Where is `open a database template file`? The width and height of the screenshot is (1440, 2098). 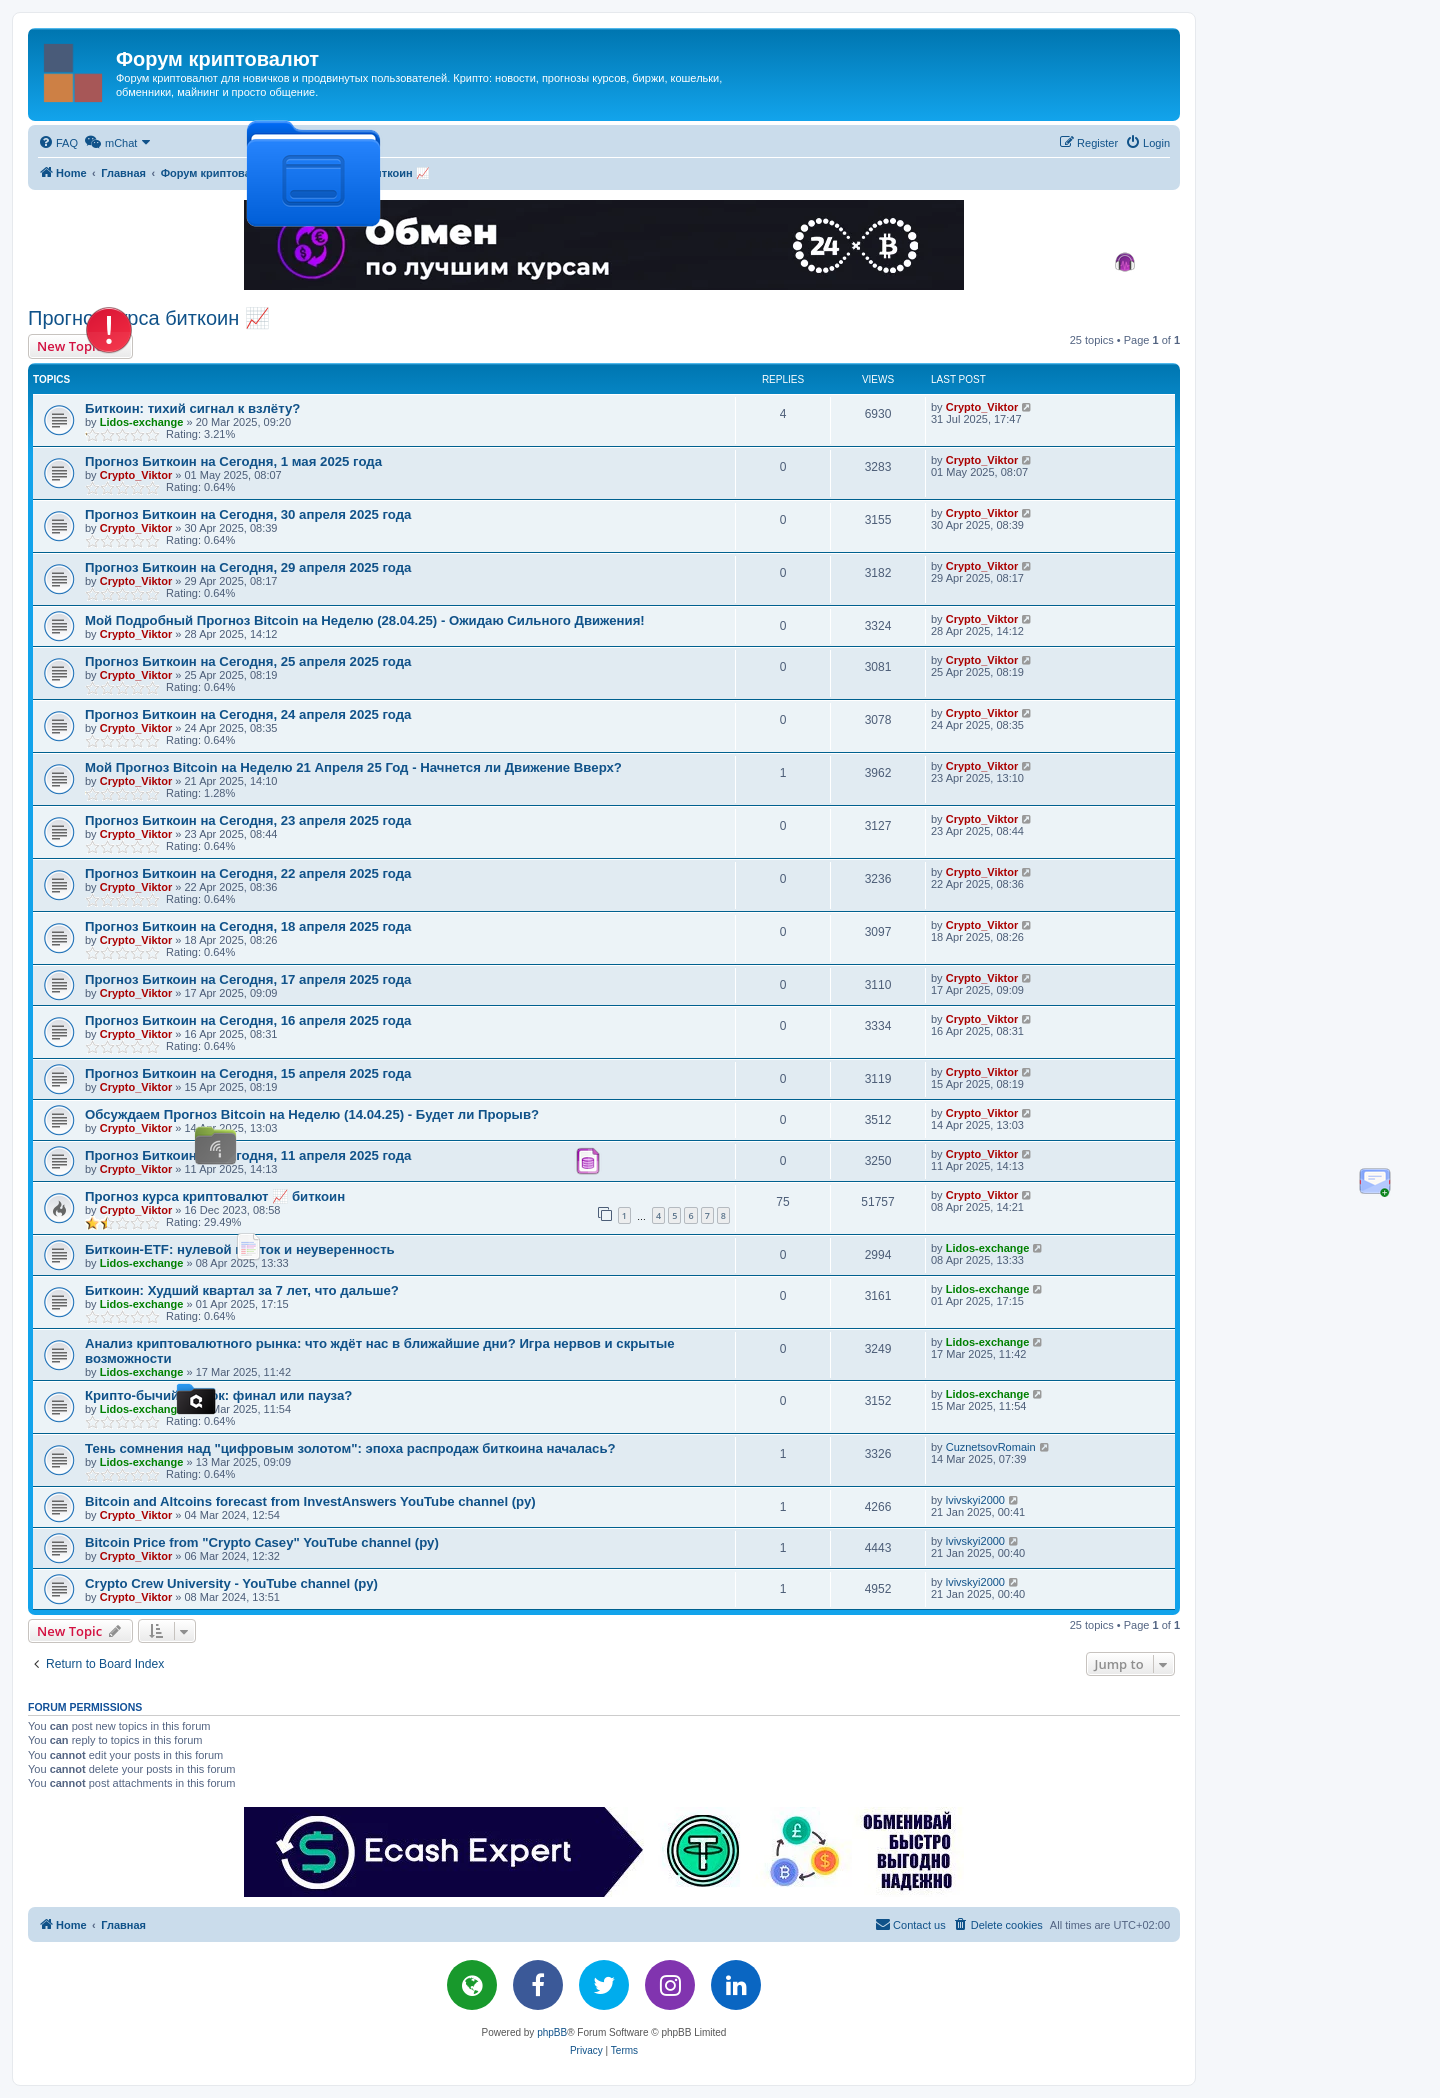 open a database template file is located at coordinates (588, 1161).